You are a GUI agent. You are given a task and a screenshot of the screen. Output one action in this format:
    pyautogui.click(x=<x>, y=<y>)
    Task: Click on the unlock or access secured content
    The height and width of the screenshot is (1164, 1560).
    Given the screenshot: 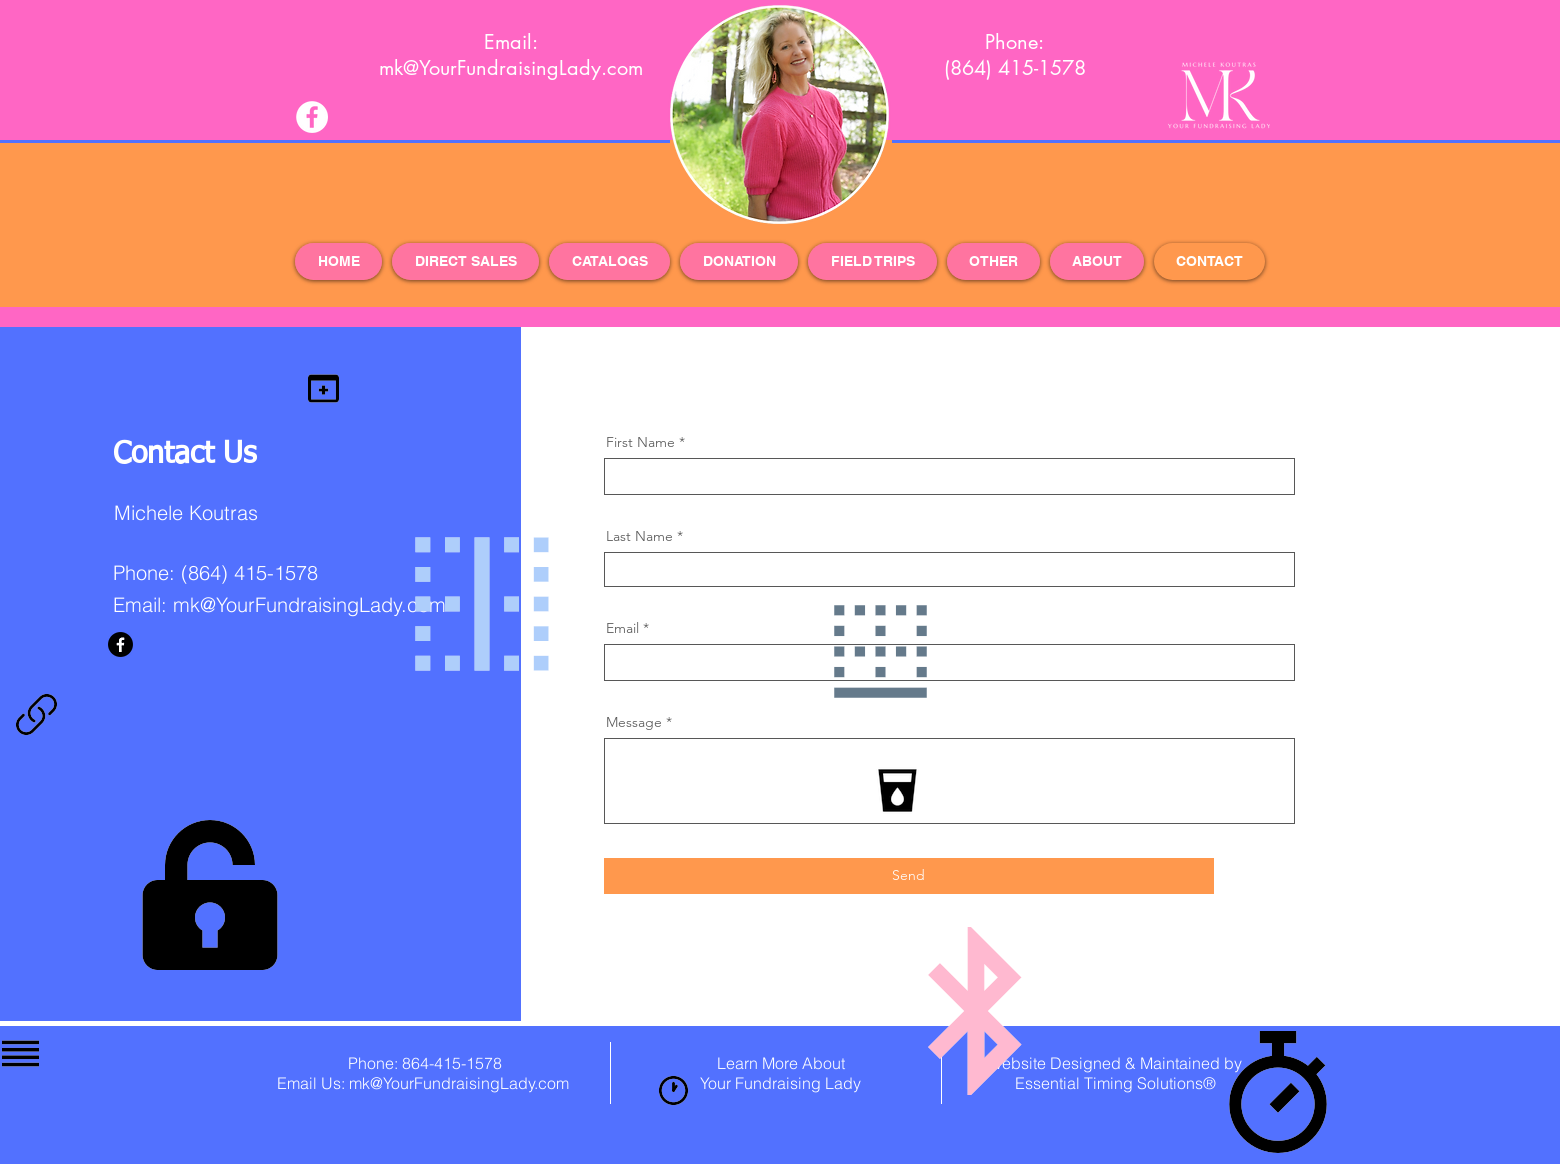 What is the action you would take?
    pyautogui.click(x=210, y=895)
    